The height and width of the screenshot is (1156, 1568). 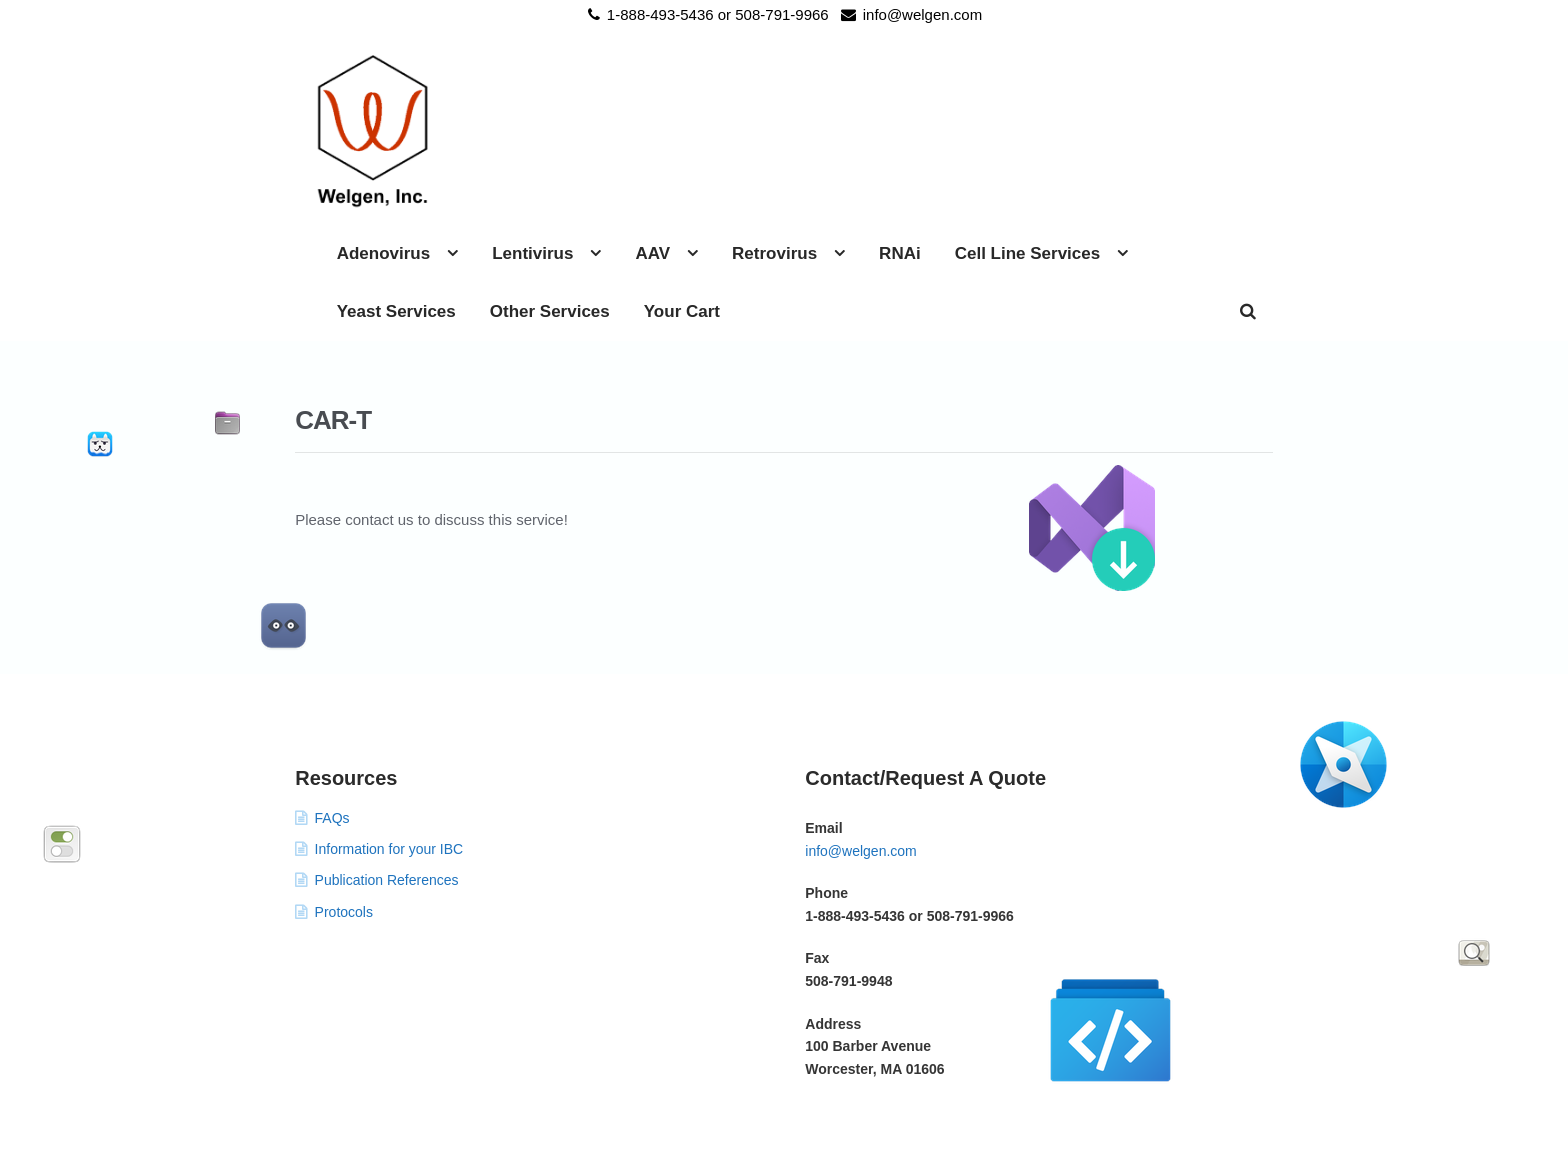 What do you see at coordinates (100, 444) in the screenshot?
I see `open Alpaca AI chat application` at bounding box center [100, 444].